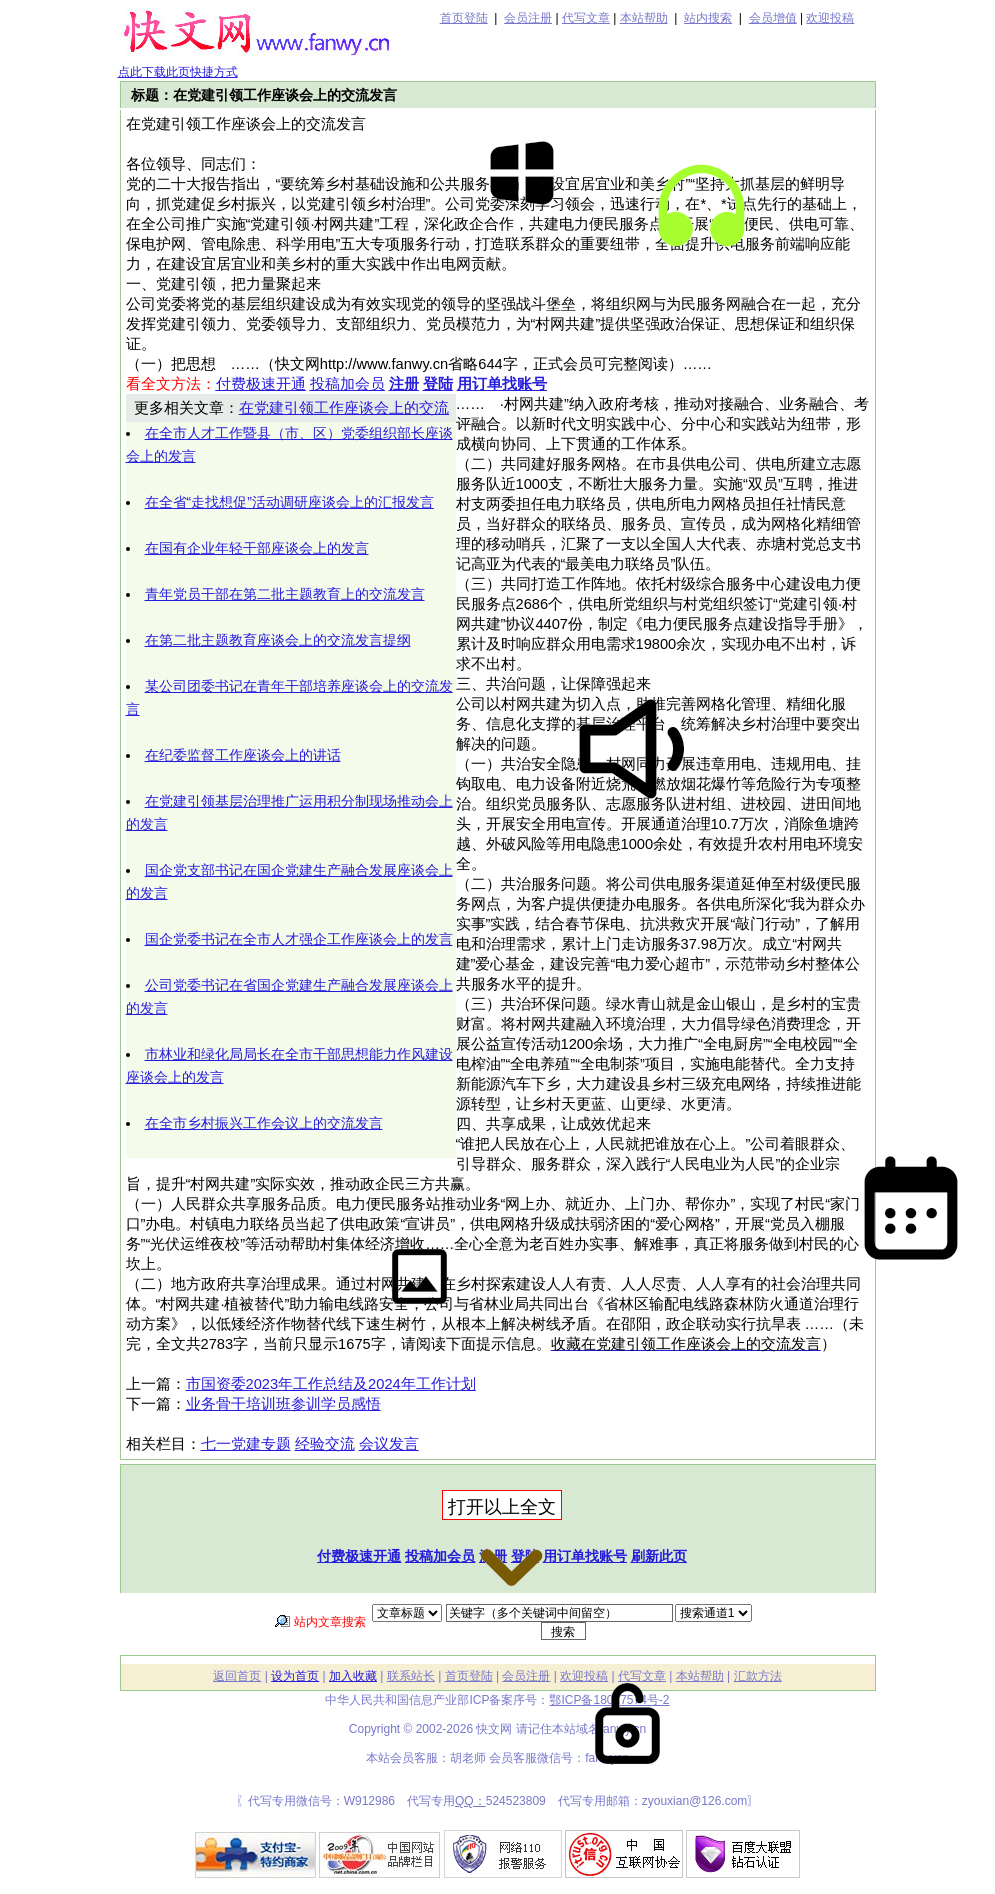 The image size is (995, 1894). What do you see at coordinates (701, 207) in the screenshot?
I see `listen to audio or music` at bounding box center [701, 207].